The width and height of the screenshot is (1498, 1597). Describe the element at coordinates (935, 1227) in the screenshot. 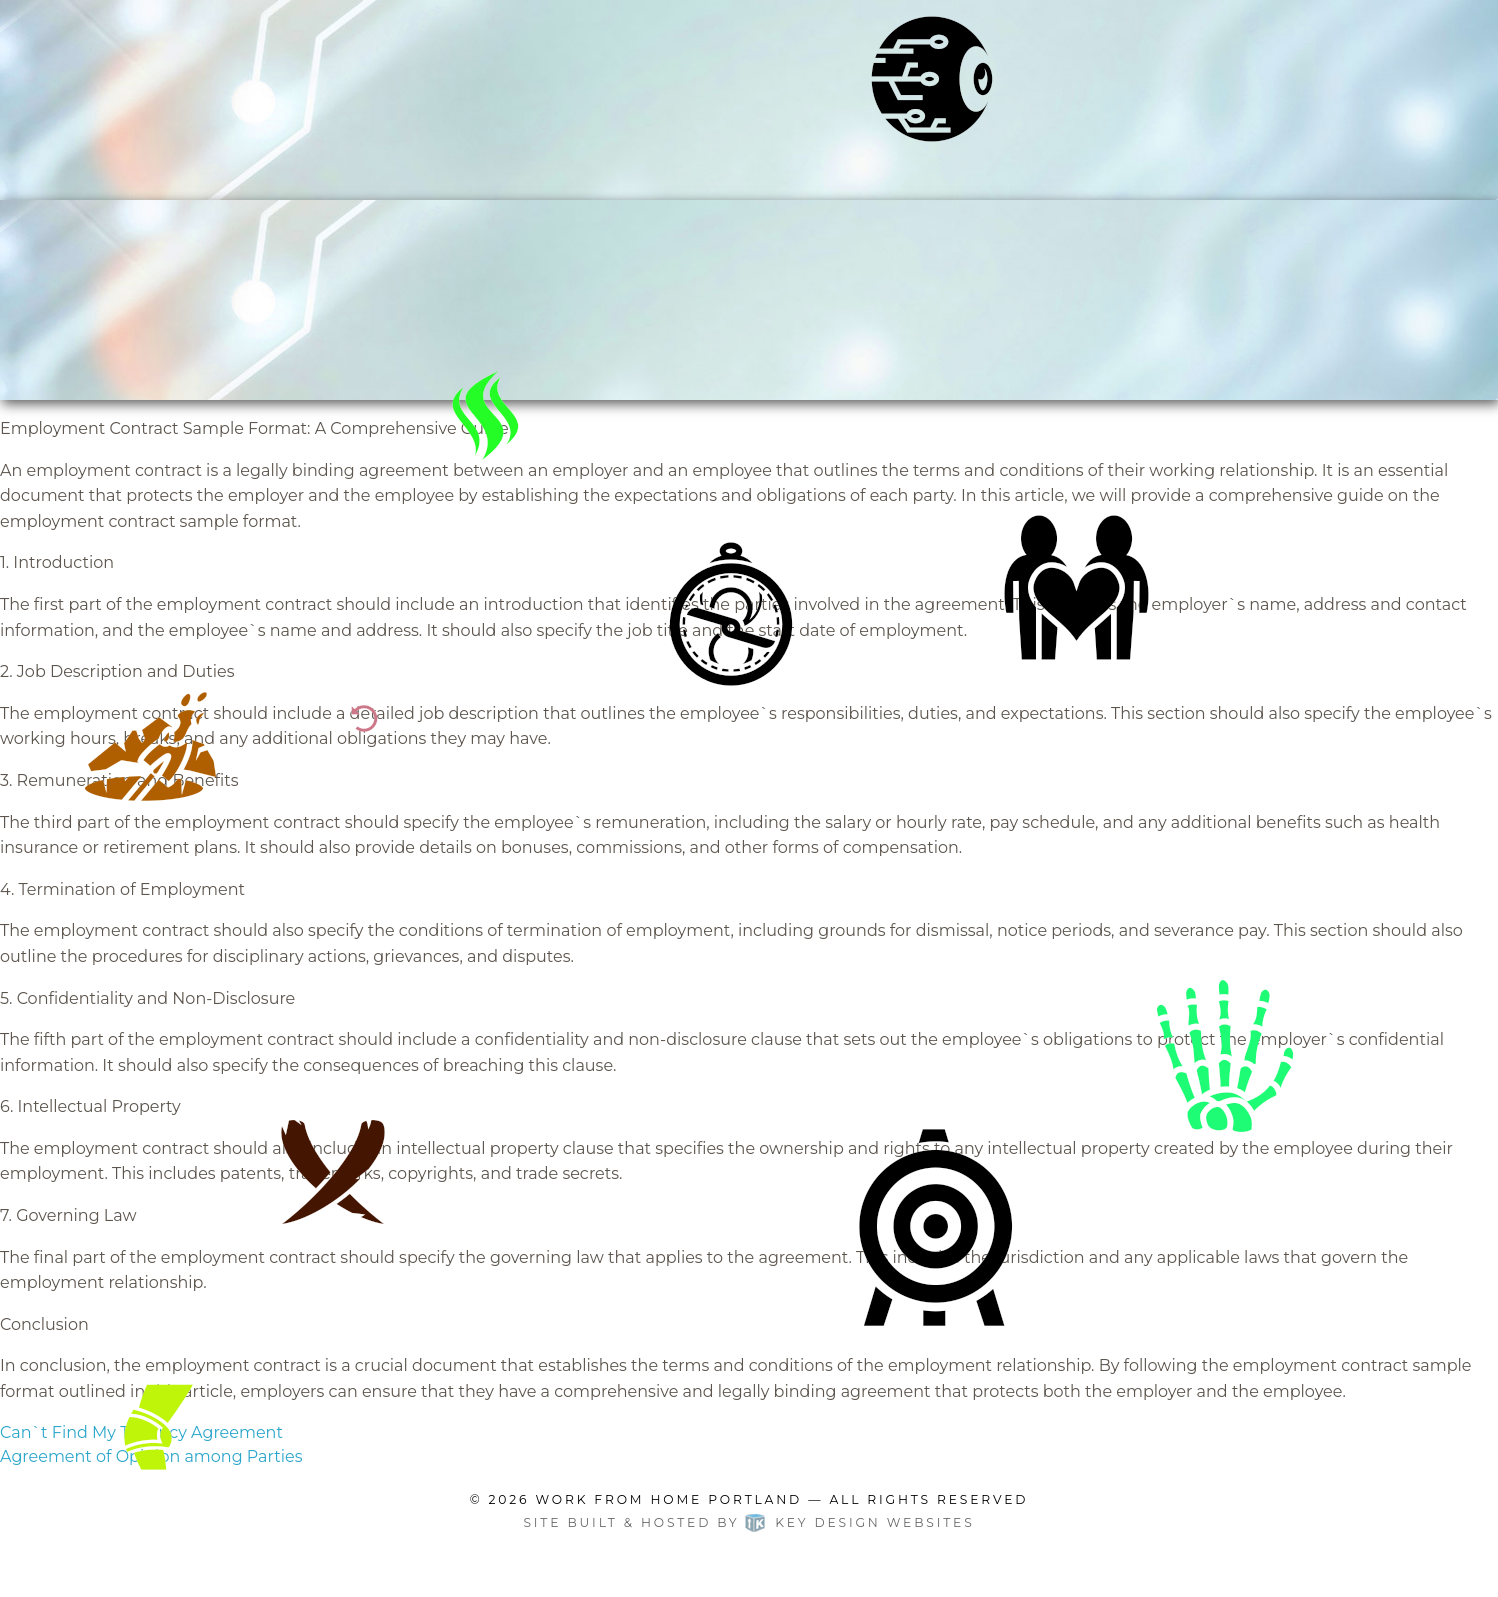

I see `view goals or objectives` at that location.